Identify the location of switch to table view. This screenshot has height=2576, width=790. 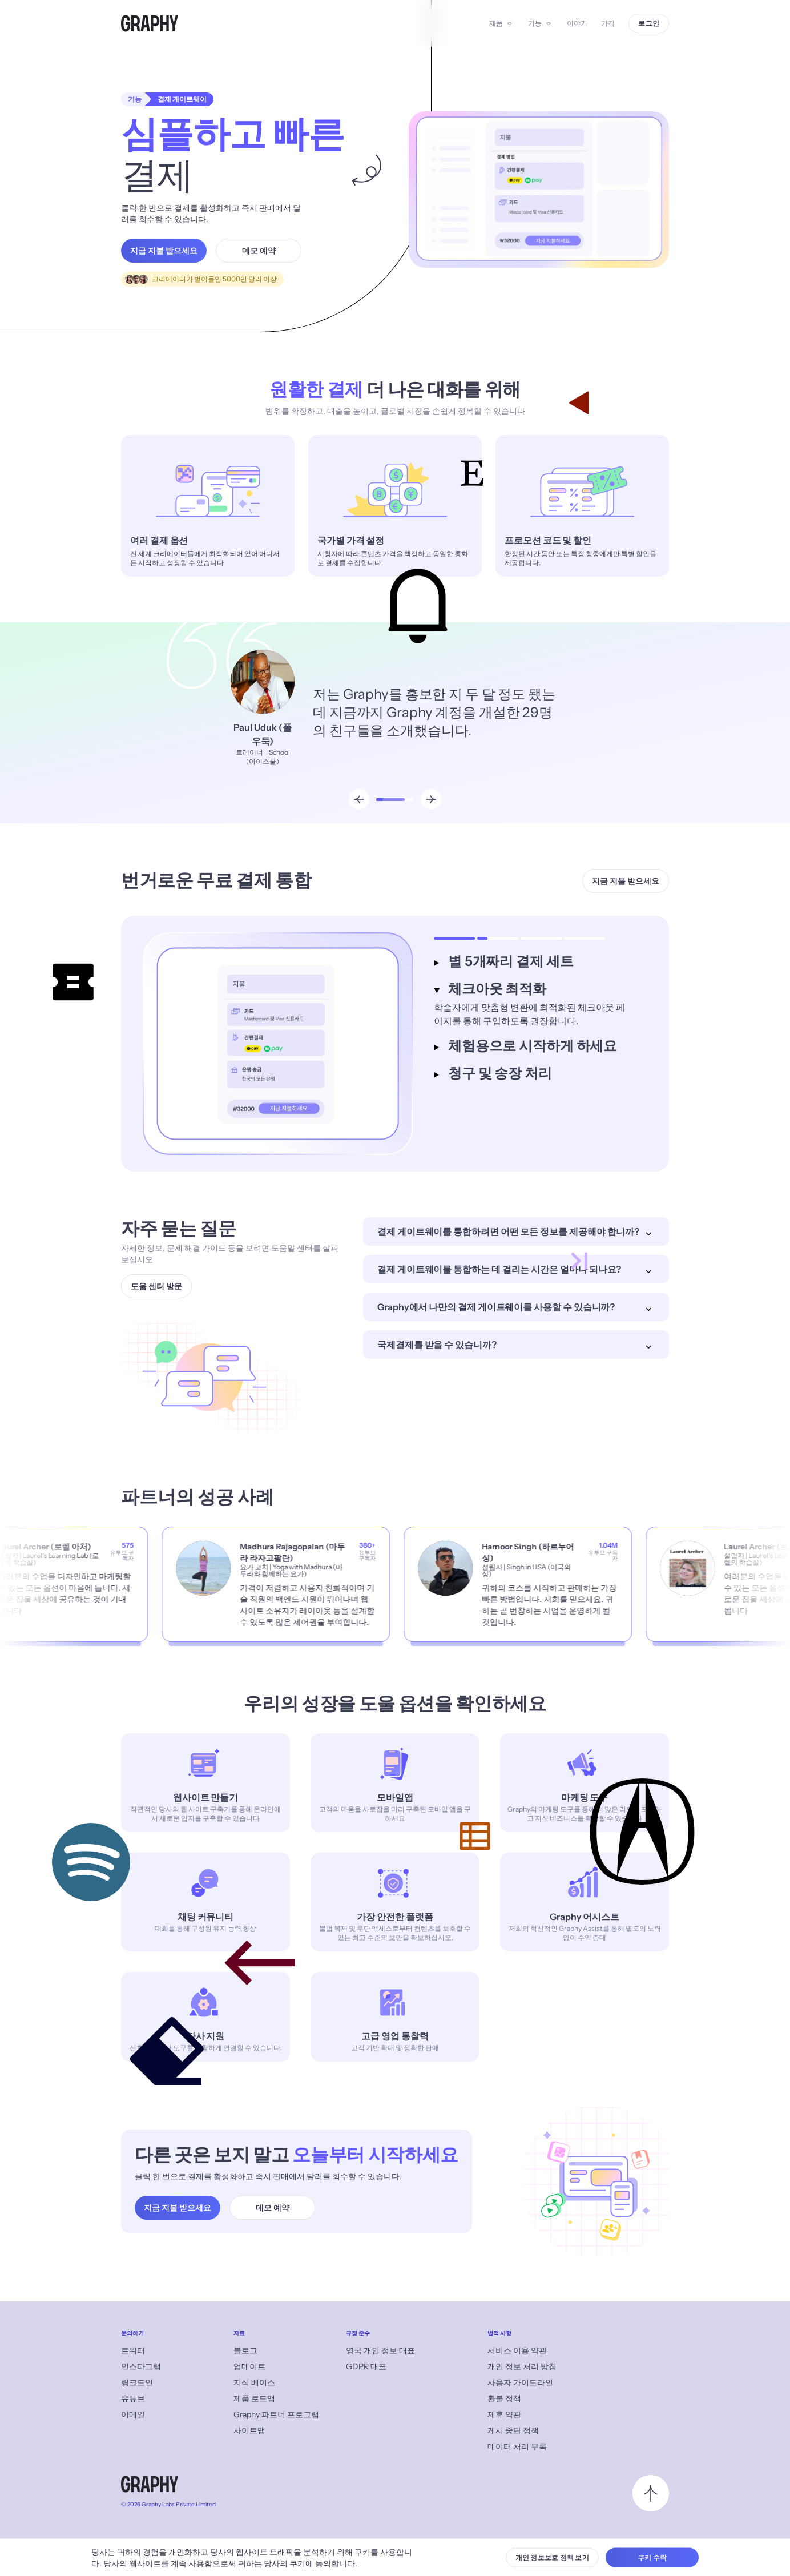
(475, 1836).